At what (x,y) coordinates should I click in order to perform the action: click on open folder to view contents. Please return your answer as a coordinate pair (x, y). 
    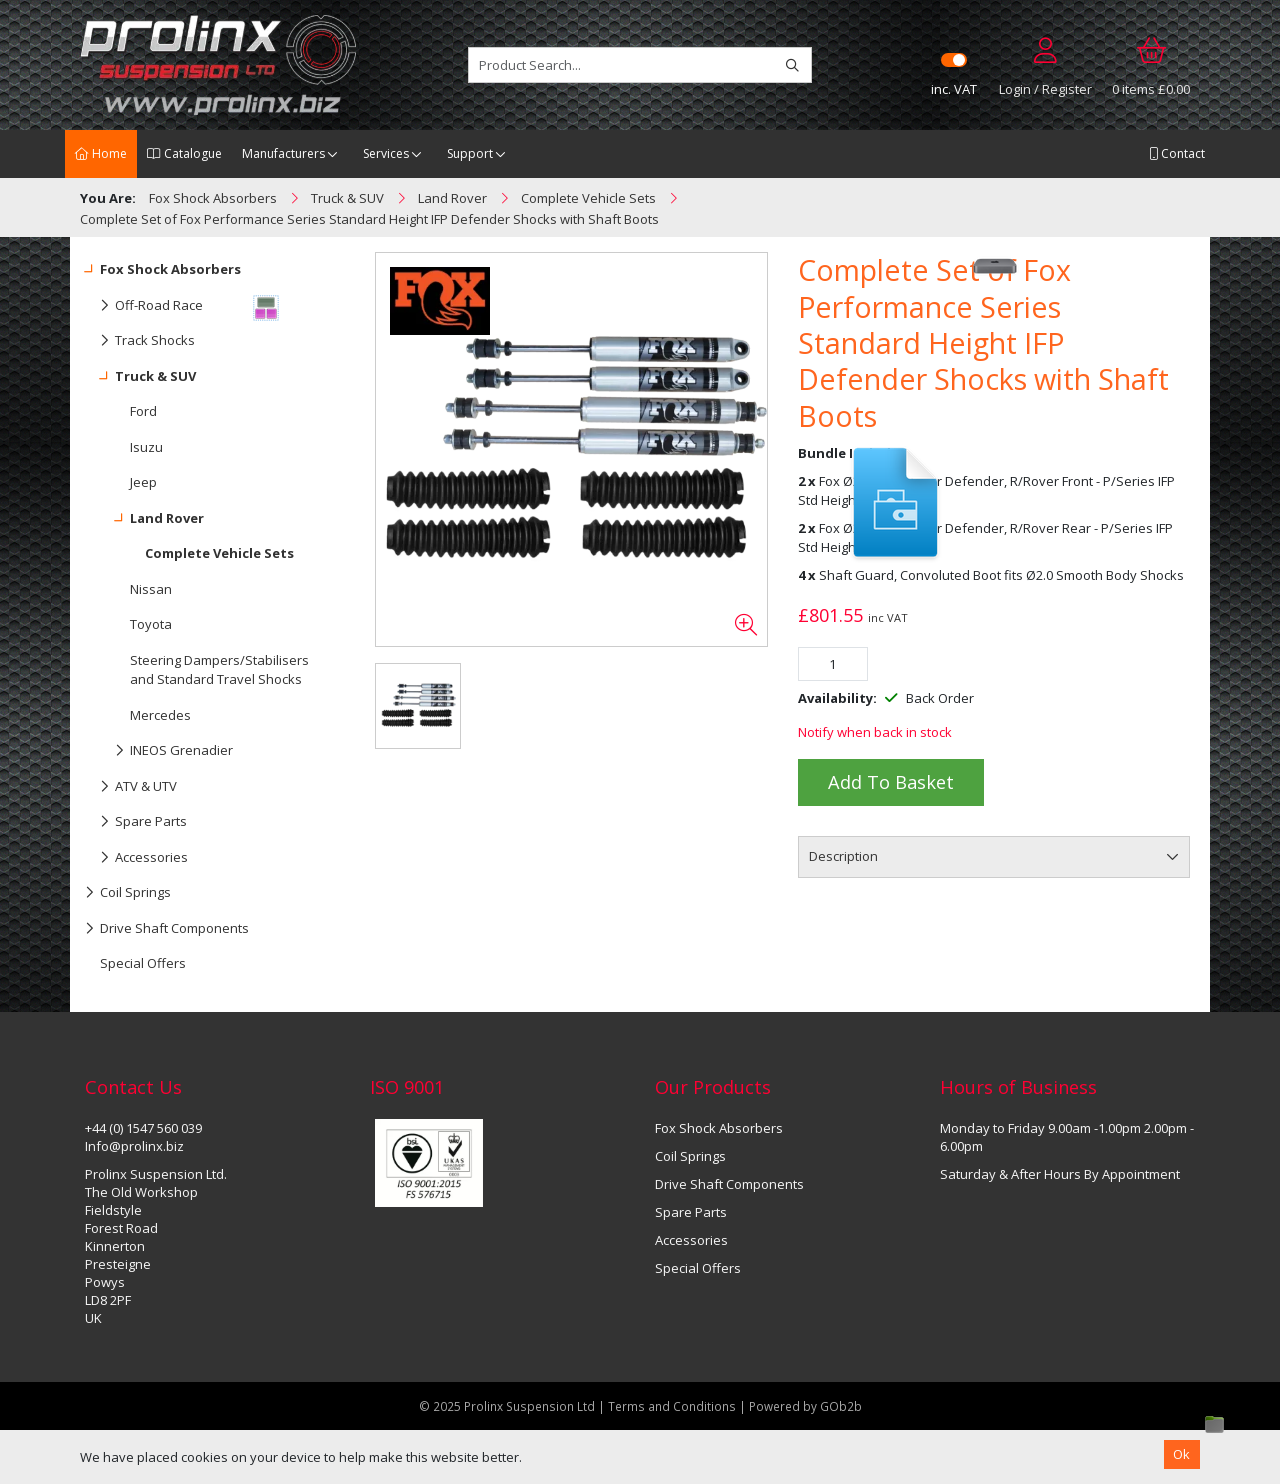
    Looking at the image, I should click on (1214, 1424).